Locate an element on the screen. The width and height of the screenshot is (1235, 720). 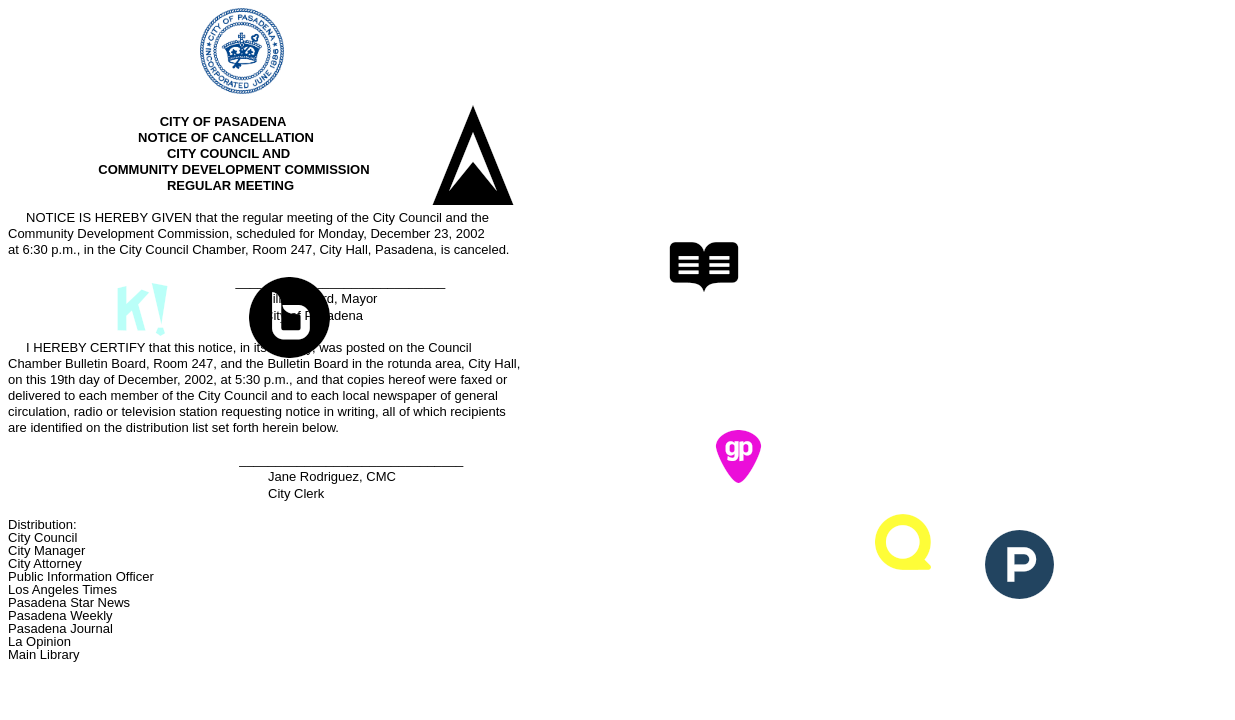
visit product hunt website or app is located at coordinates (1019, 564).